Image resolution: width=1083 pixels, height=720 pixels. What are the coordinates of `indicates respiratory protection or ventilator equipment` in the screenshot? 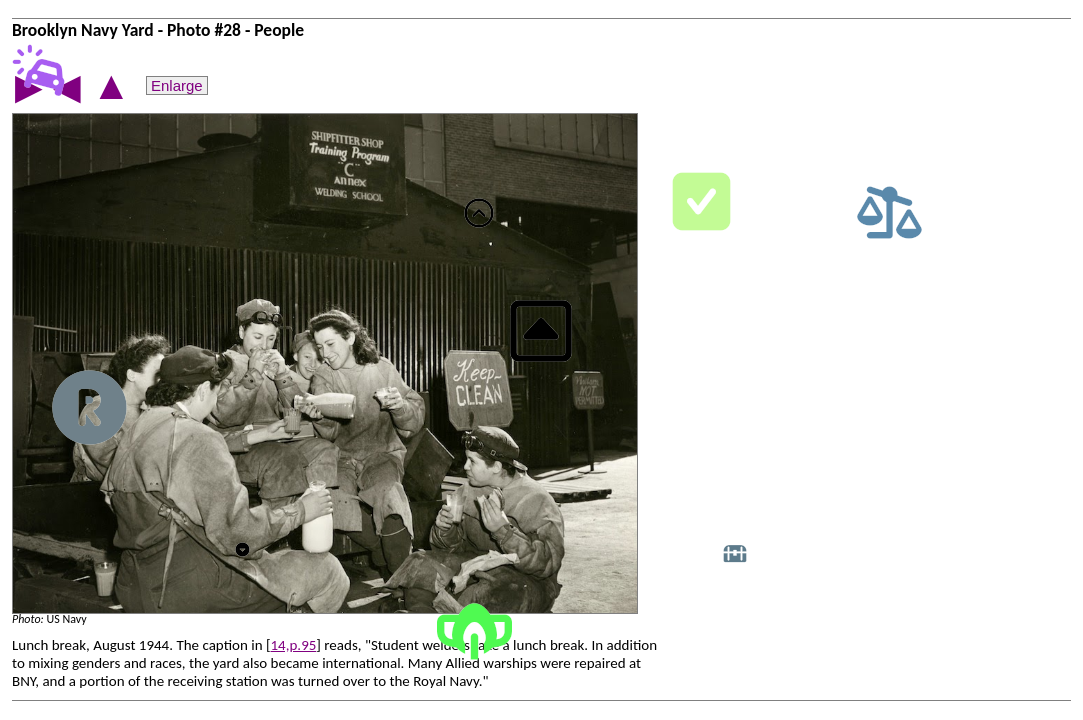 It's located at (474, 629).